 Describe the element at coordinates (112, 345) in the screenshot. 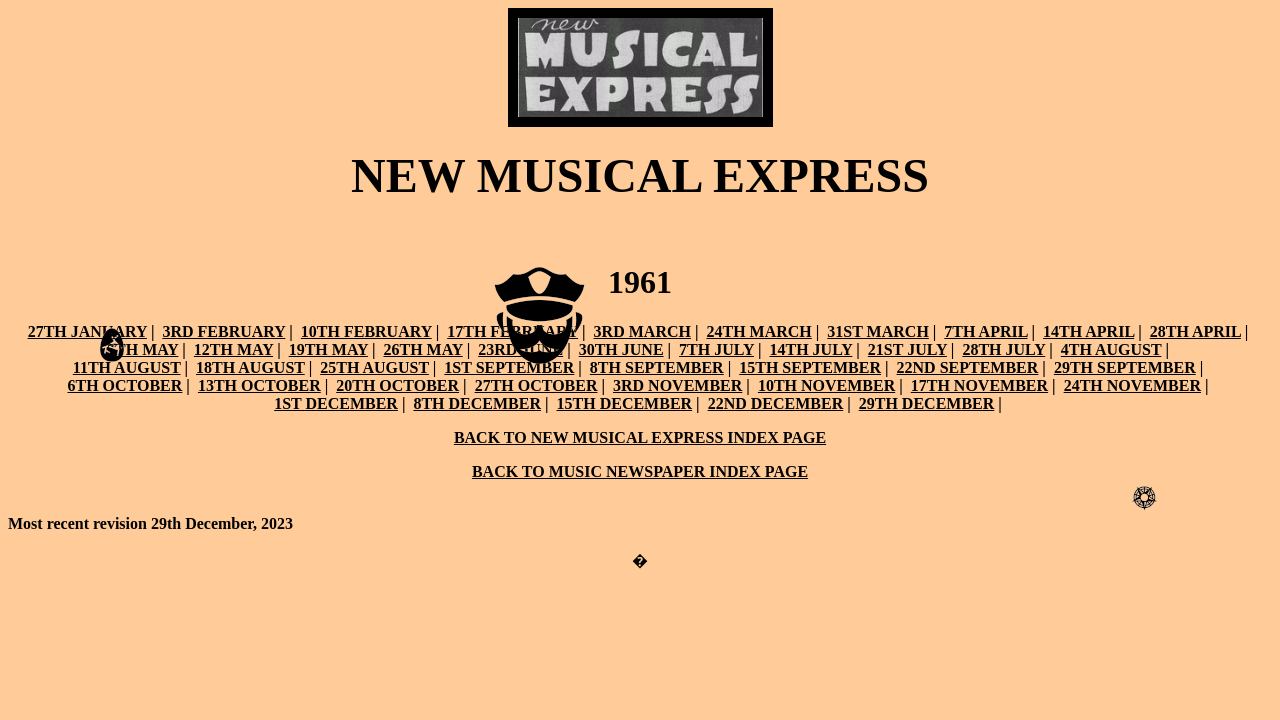

I see `view creature or monster egg details` at that location.